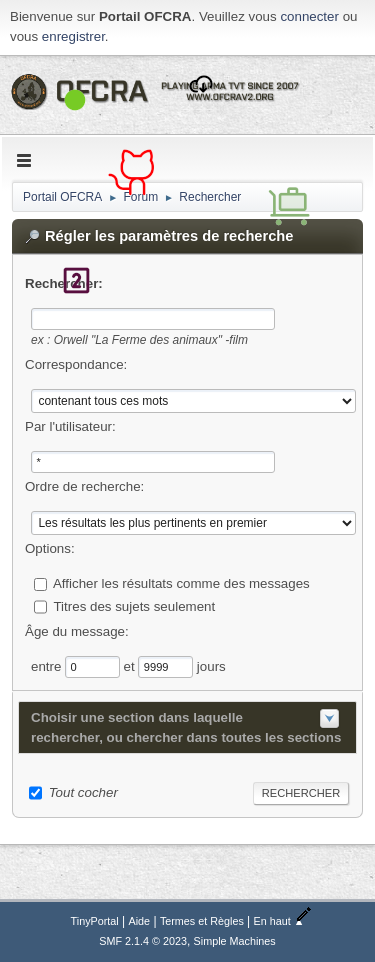  Describe the element at coordinates (135, 171) in the screenshot. I see `visit github repository` at that location.